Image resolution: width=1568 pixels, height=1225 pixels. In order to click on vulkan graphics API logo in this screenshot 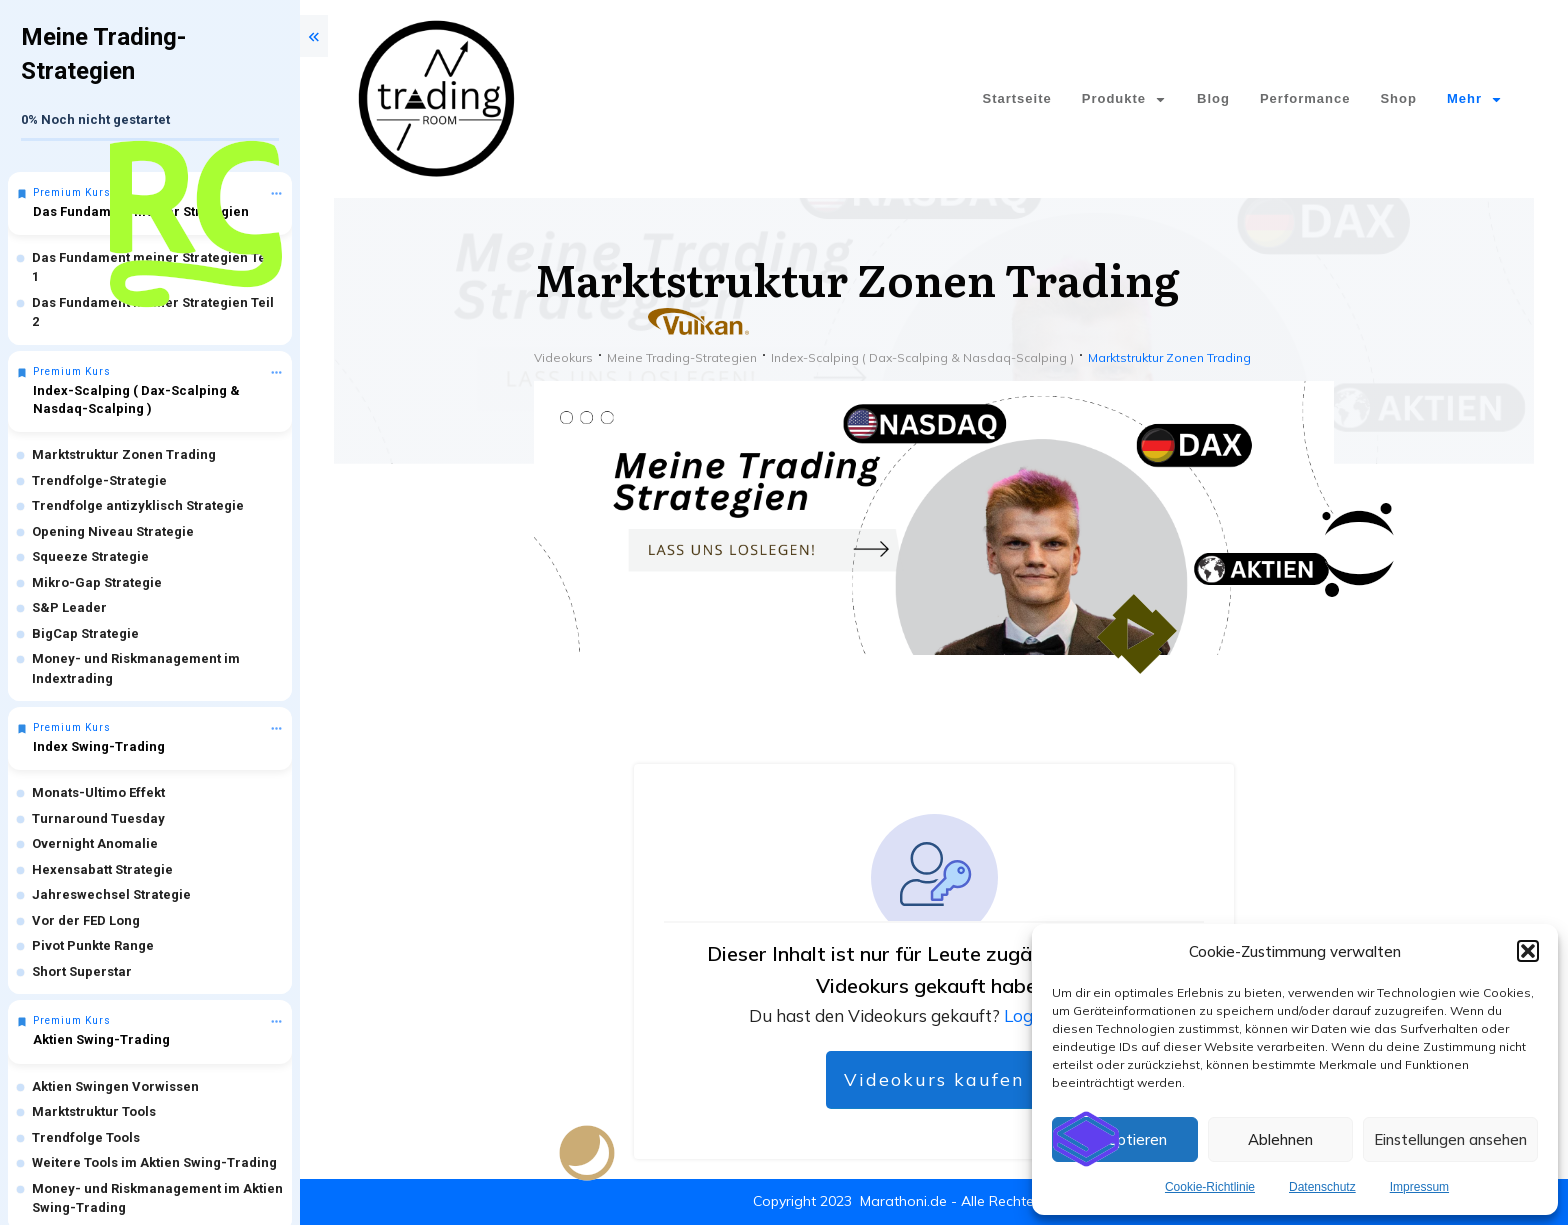, I will do `click(698, 321)`.